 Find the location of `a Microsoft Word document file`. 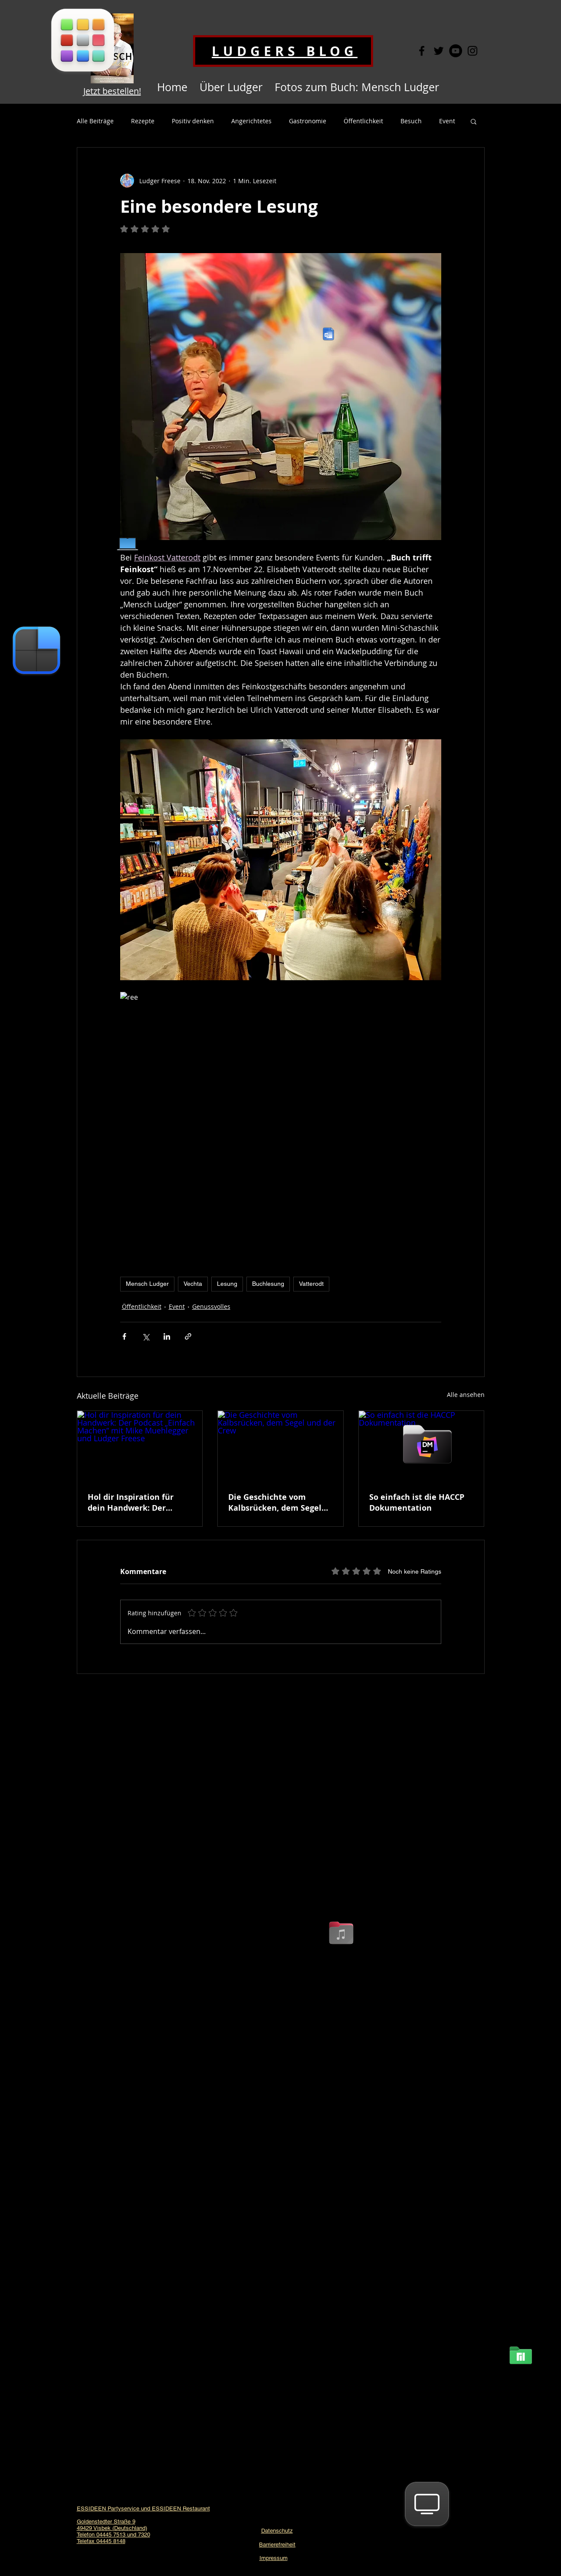

a Microsoft Word document file is located at coordinates (328, 334).